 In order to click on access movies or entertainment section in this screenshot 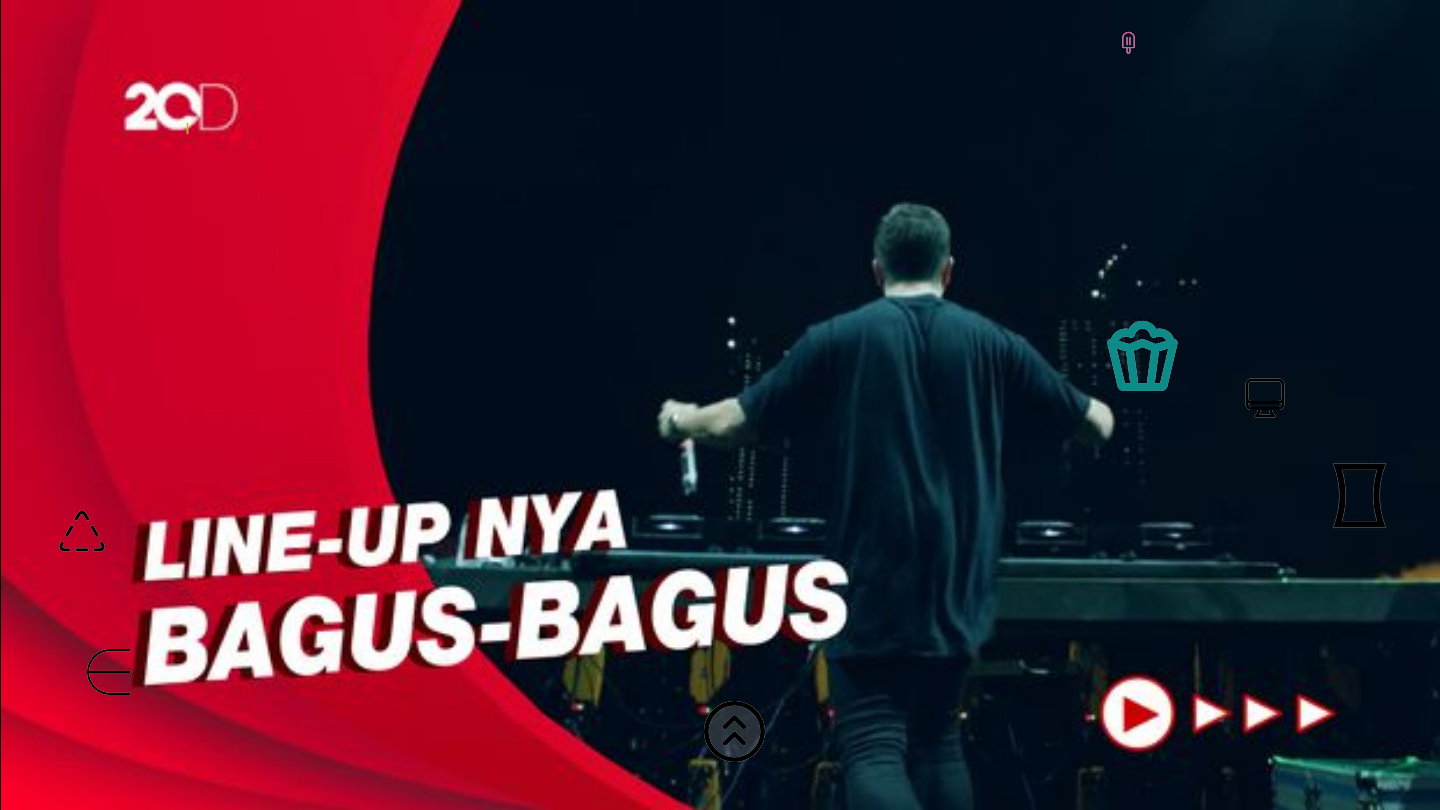, I will do `click(1142, 358)`.